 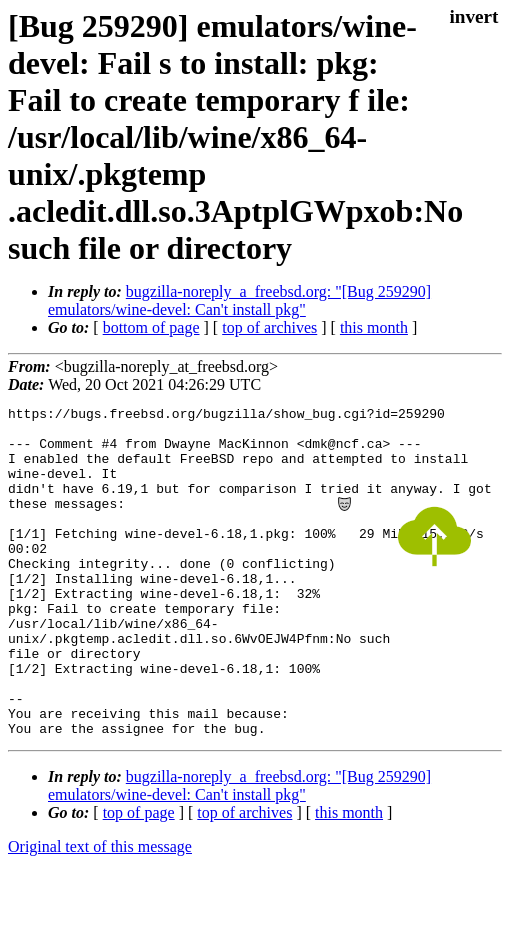 What do you see at coordinates (434, 536) in the screenshot?
I see `upload a file to the cloud` at bounding box center [434, 536].